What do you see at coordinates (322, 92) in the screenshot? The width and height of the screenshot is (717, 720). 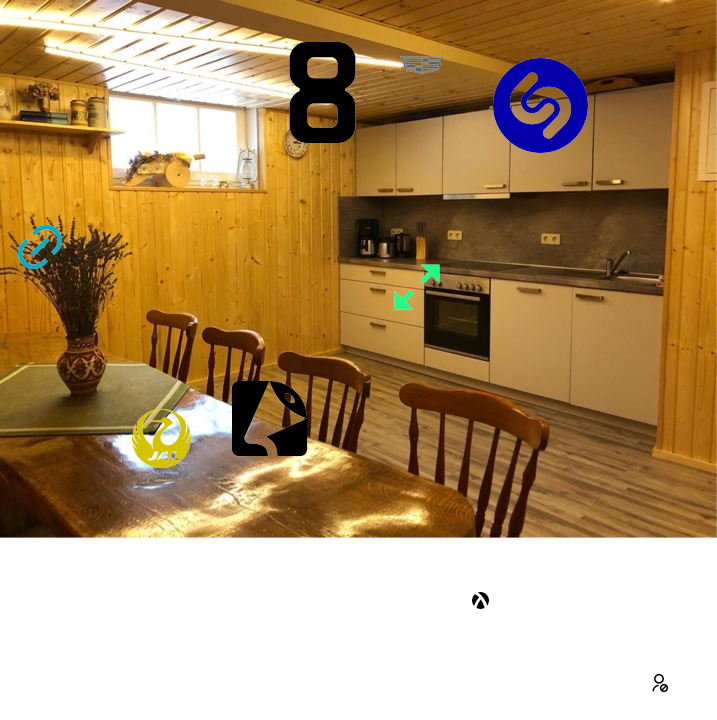 I see `open the Eight Sleep app` at bounding box center [322, 92].